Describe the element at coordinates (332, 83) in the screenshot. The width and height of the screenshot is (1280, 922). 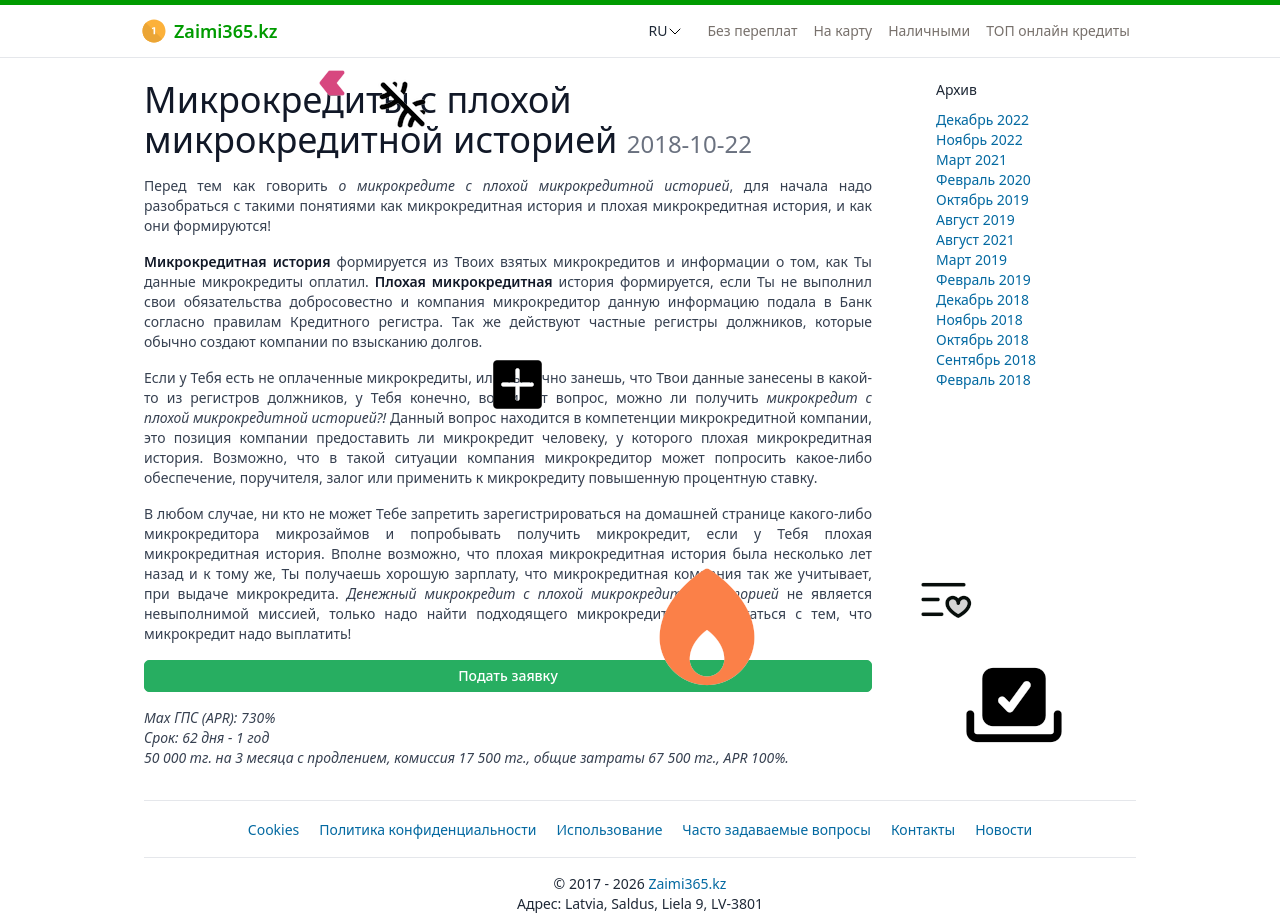
I see `navigate to the previous item or section` at that location.